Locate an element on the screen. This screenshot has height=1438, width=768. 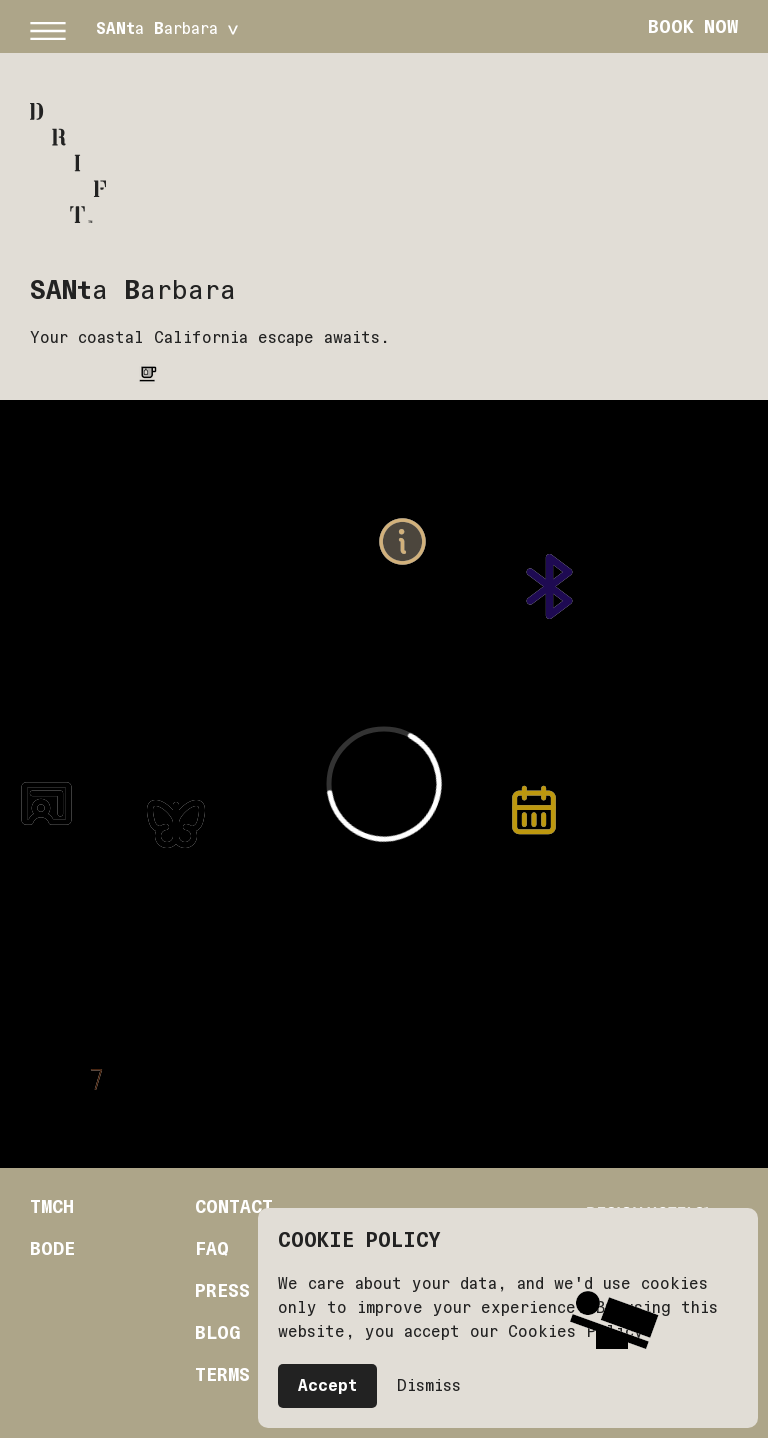
indicates lie-flat seat availability on flight is located at coordinates (612, 1321).